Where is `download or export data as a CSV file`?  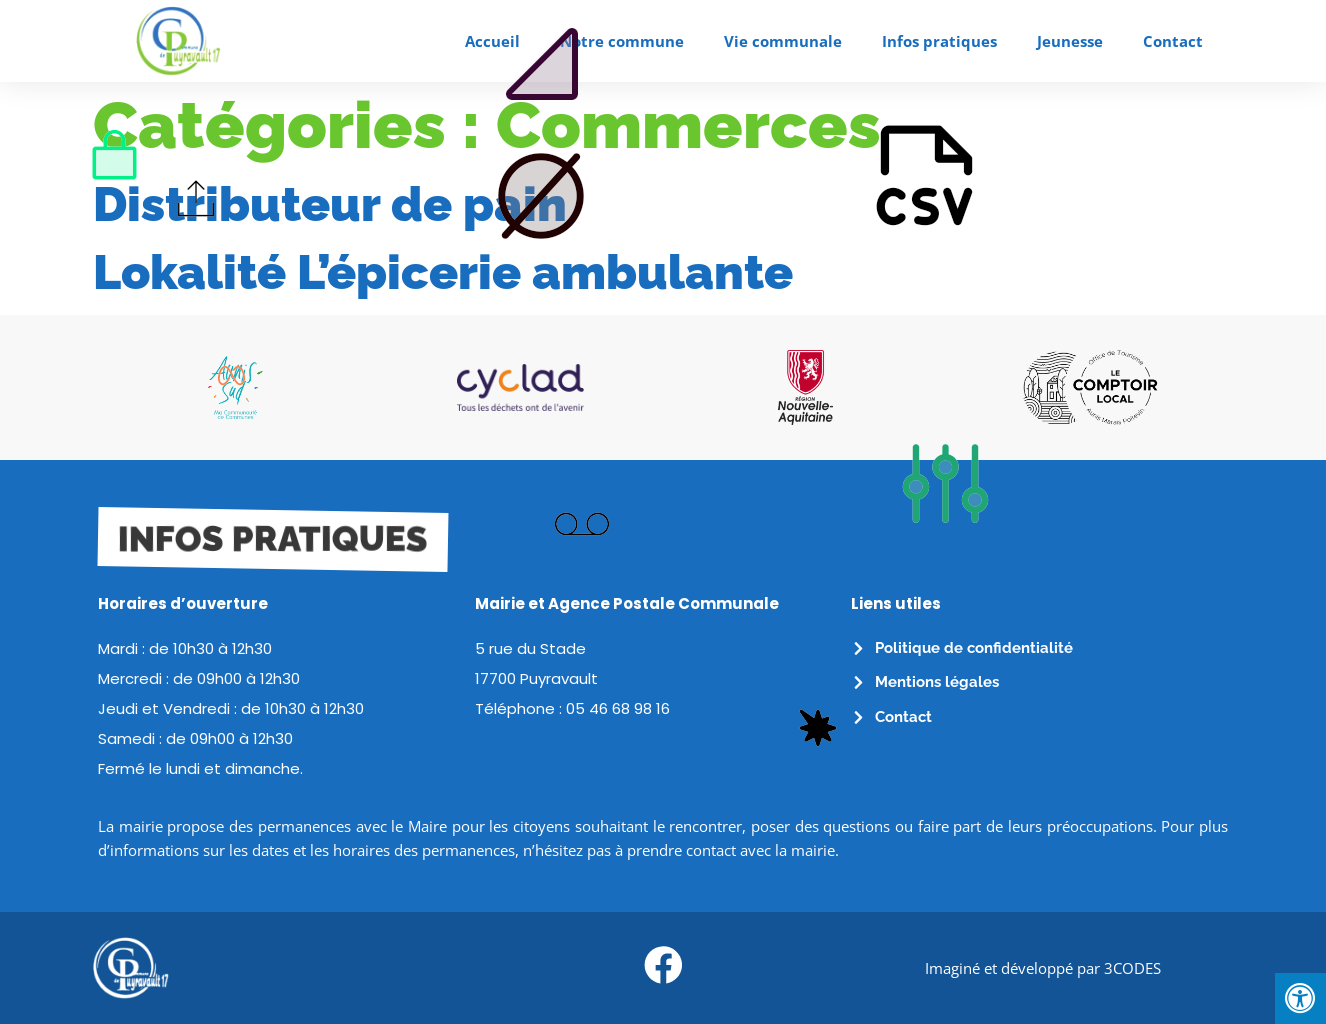
download or export data as a CSV file is located at coordinates (926, 179).